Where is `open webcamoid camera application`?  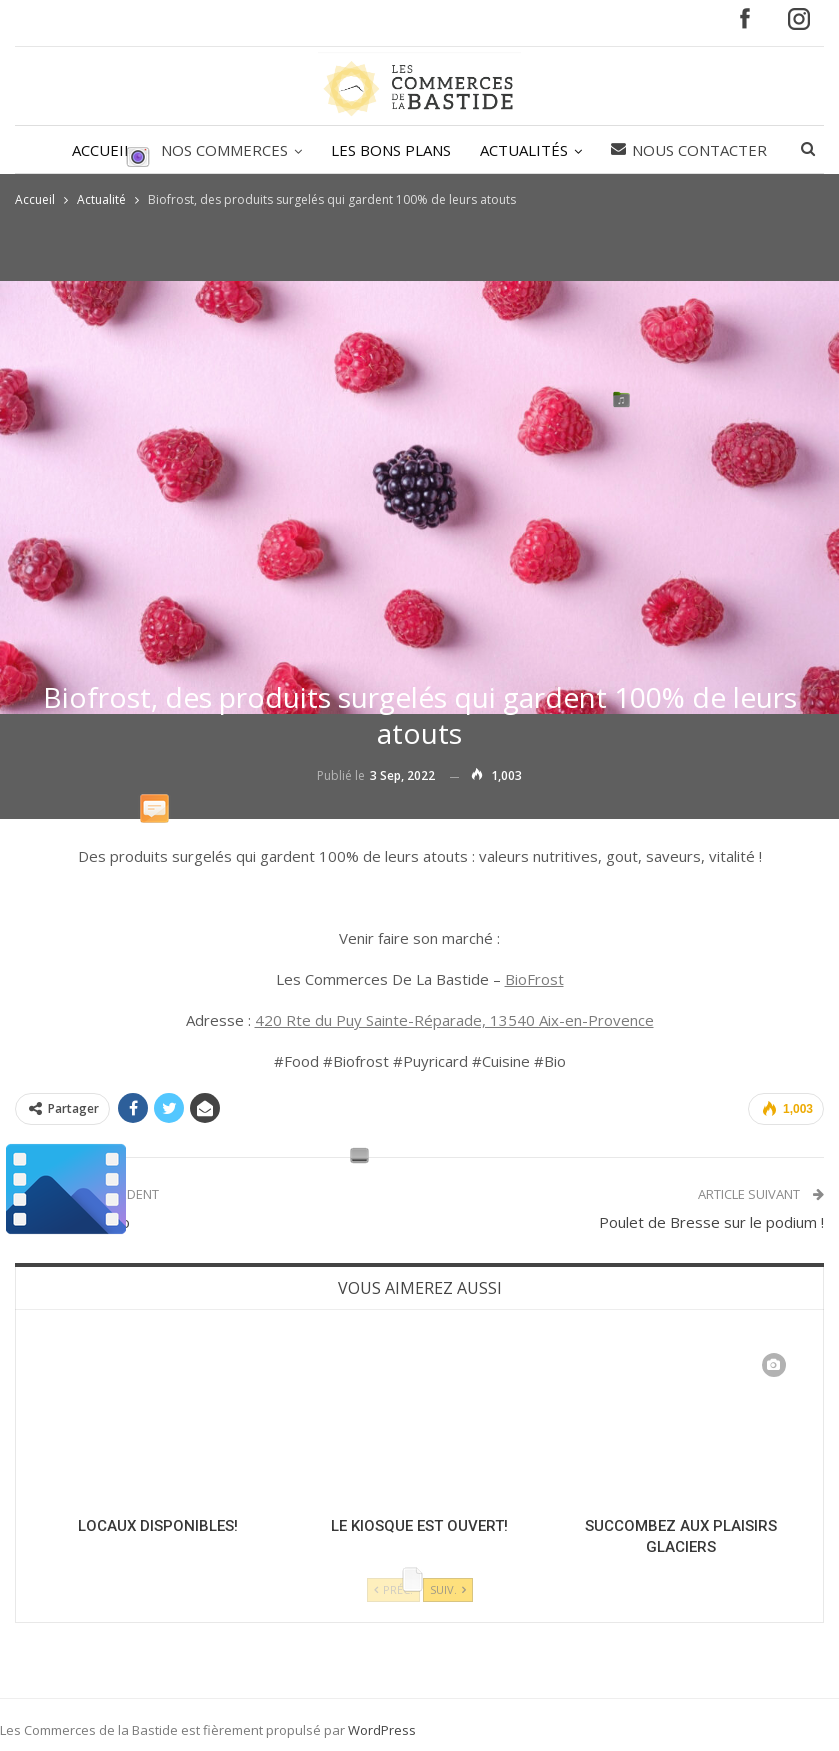
open webcamoid camera application is located at coordinates (138, 157).